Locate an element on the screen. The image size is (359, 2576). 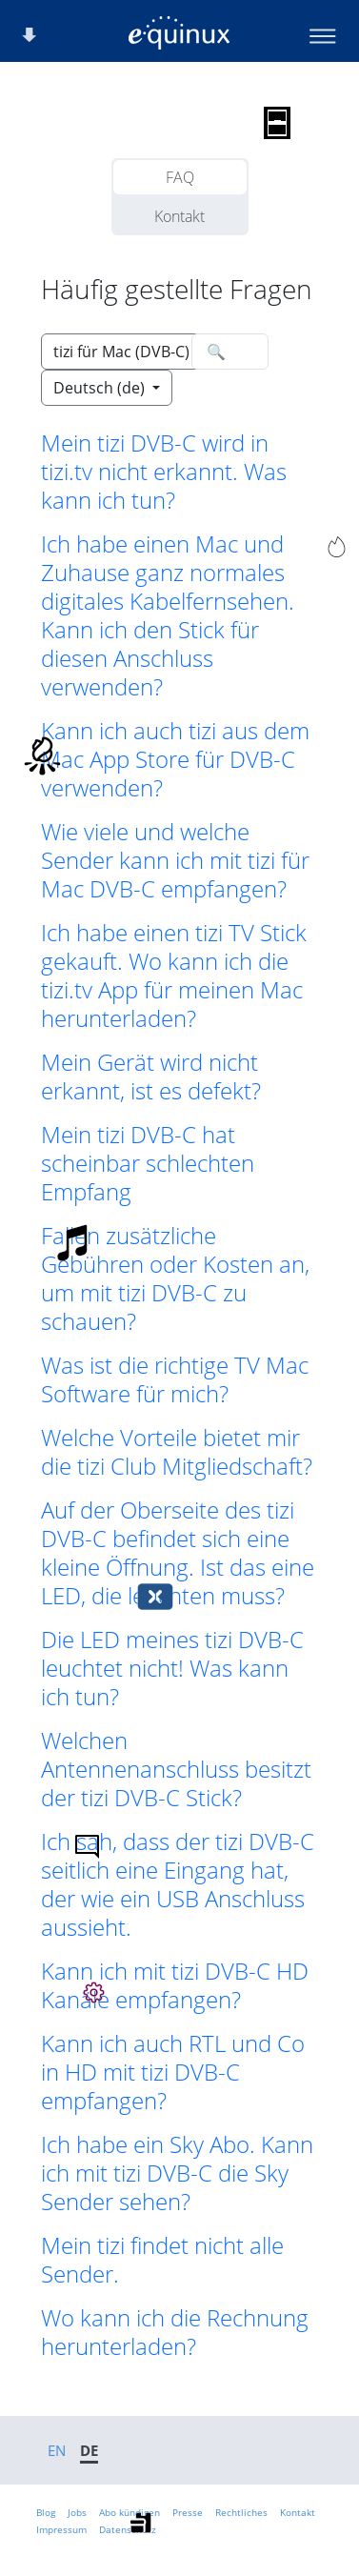
window sensor status for smart home is located at coordinates (277, 123).